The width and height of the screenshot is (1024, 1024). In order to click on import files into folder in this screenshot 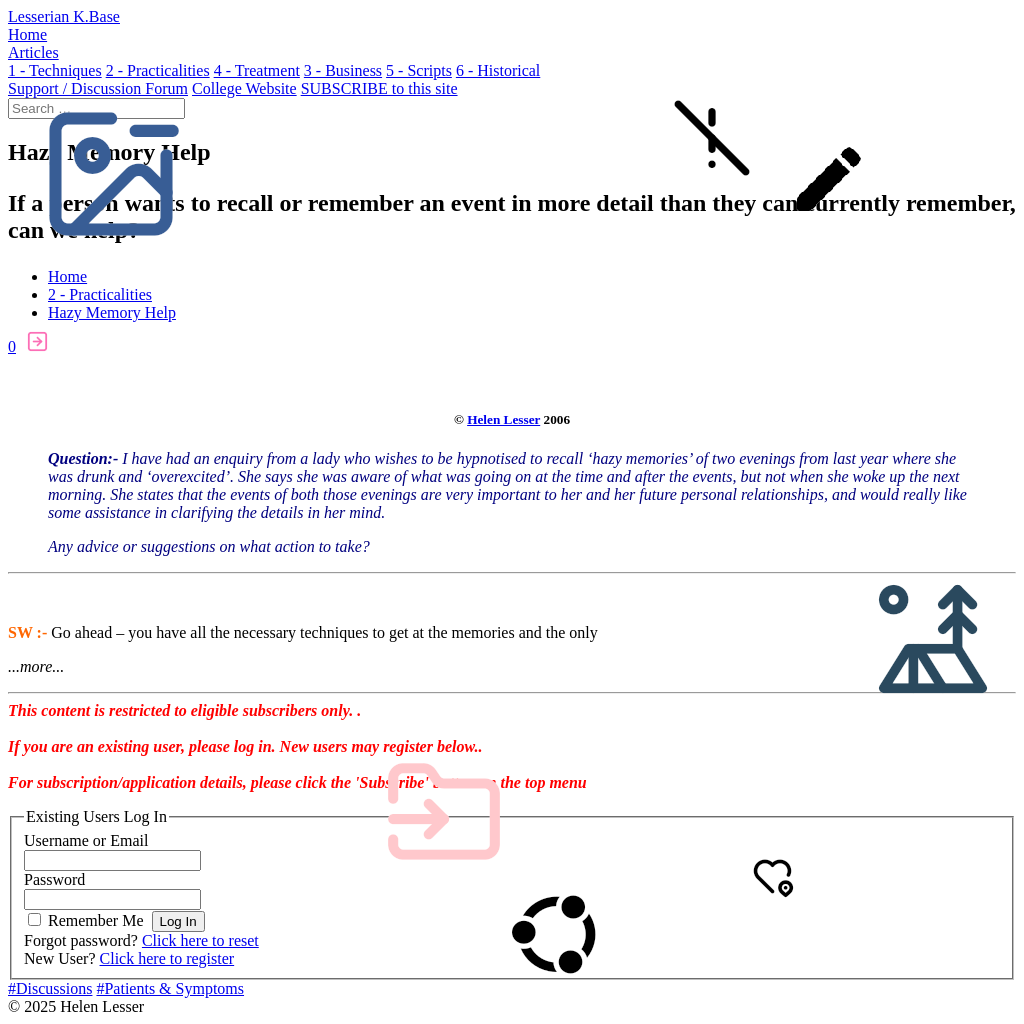, I will do `click(444, 814)`.